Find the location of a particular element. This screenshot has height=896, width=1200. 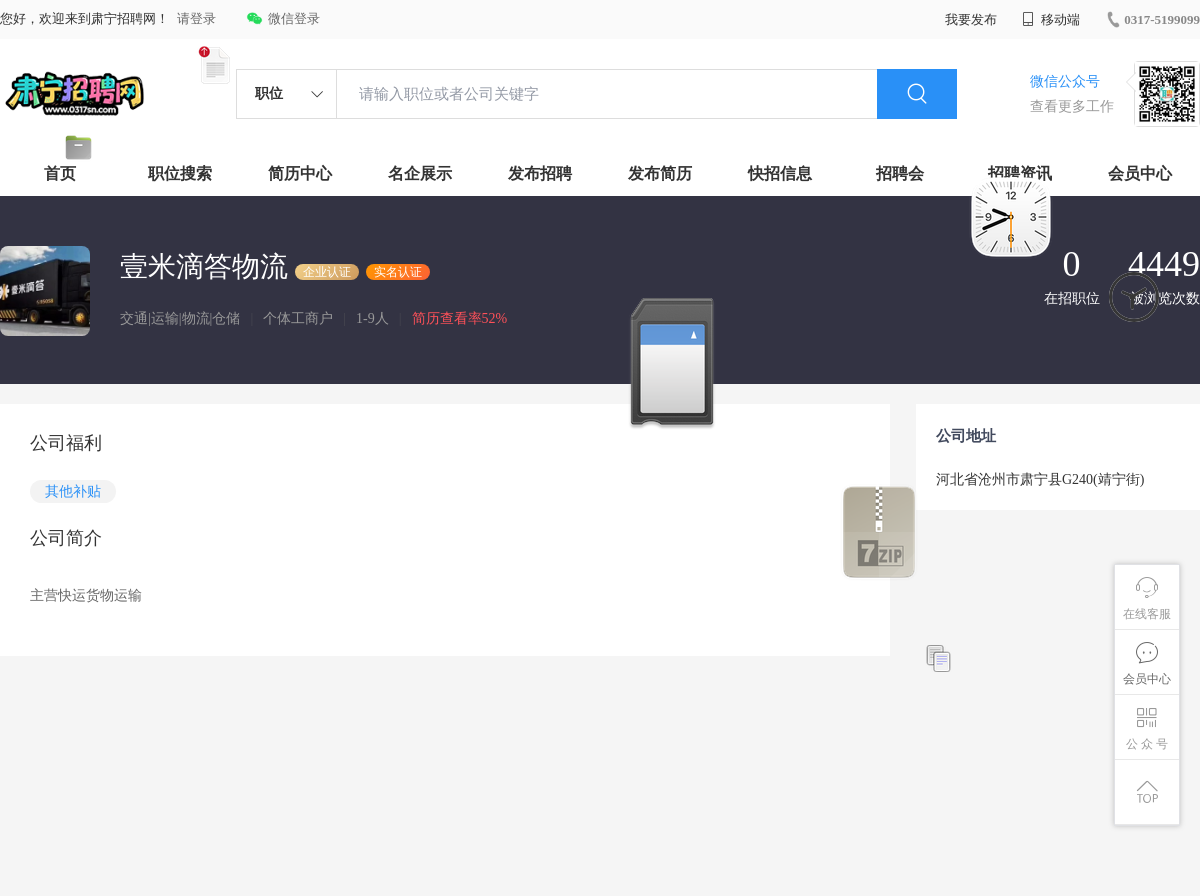

copy selected content to clipboard is located at coordinates (938, 658).